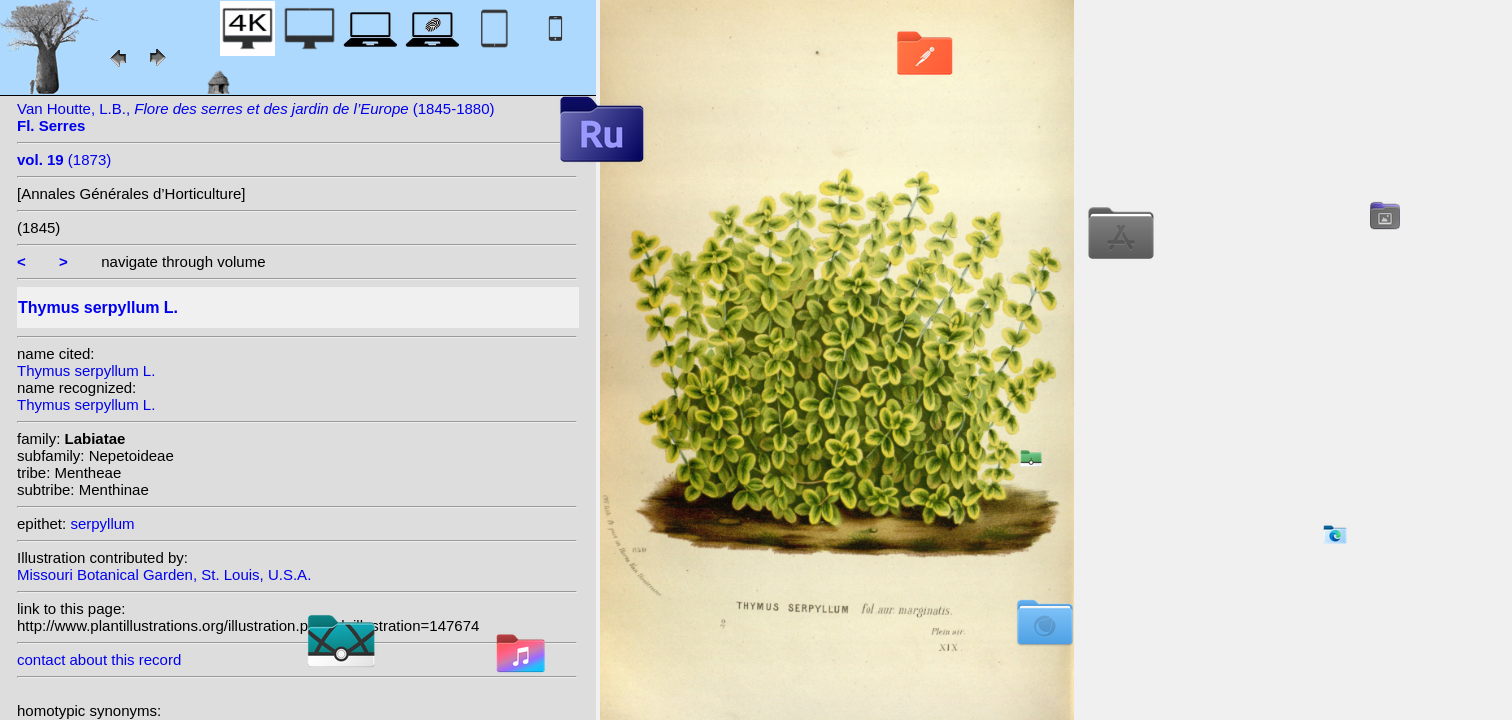 The width and height of the screenshot is (1512, 720). I want to click on open your pictures folder, so click(1385, 215).